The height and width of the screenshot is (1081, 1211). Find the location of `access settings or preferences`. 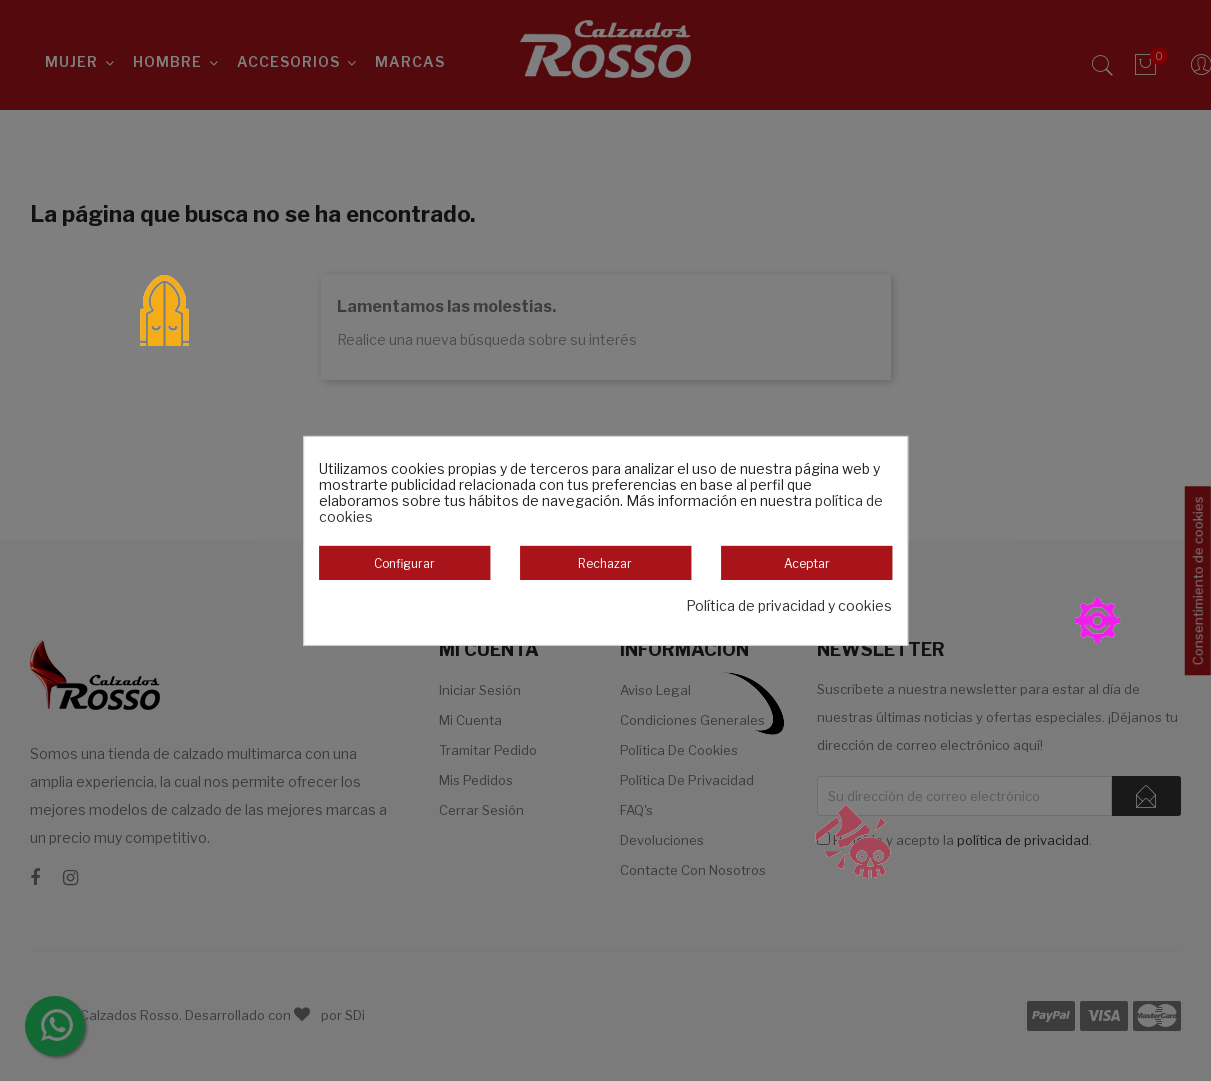

access settings or preferences is located at coordinates (1097, 620).